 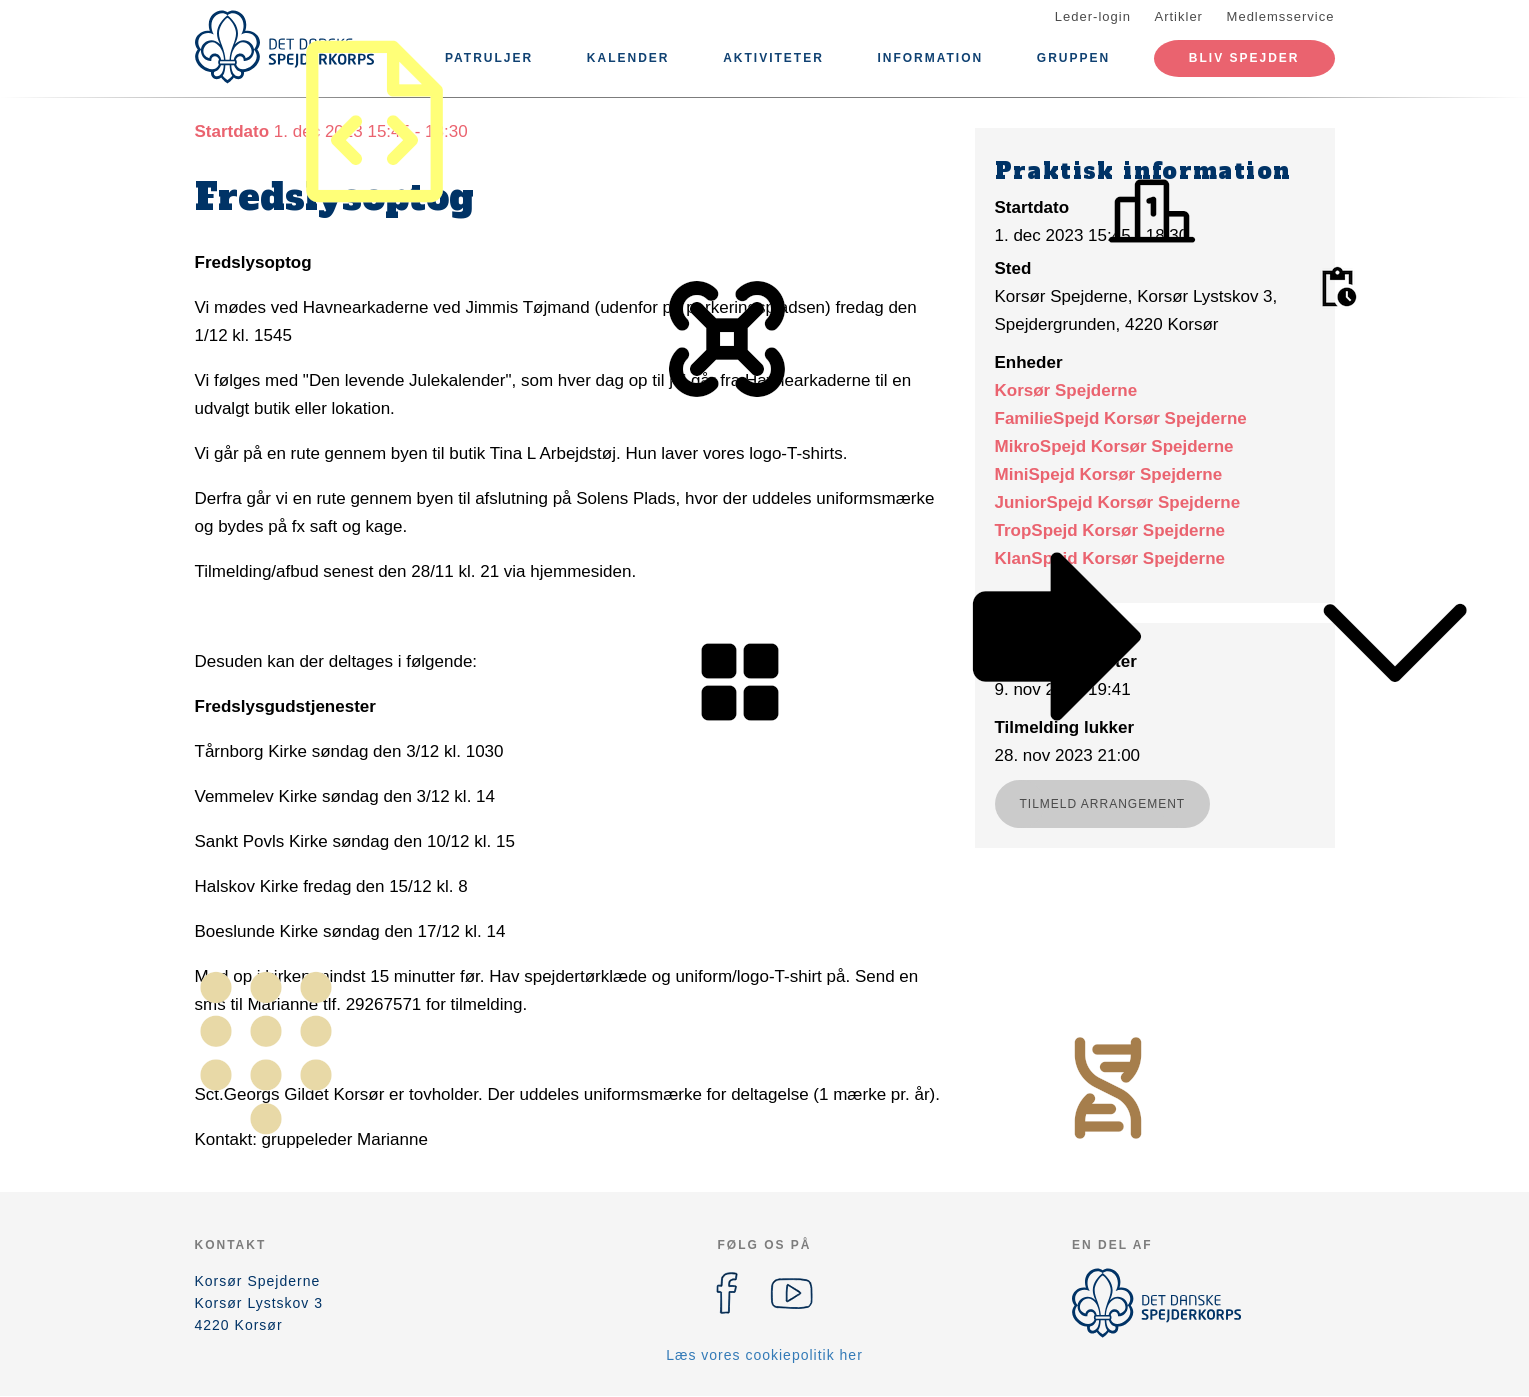 What do you see at coordinates (1395, 643) in the screenshot?
I see `expand a dropdown menu or section` at bounding box center [1395, 643].